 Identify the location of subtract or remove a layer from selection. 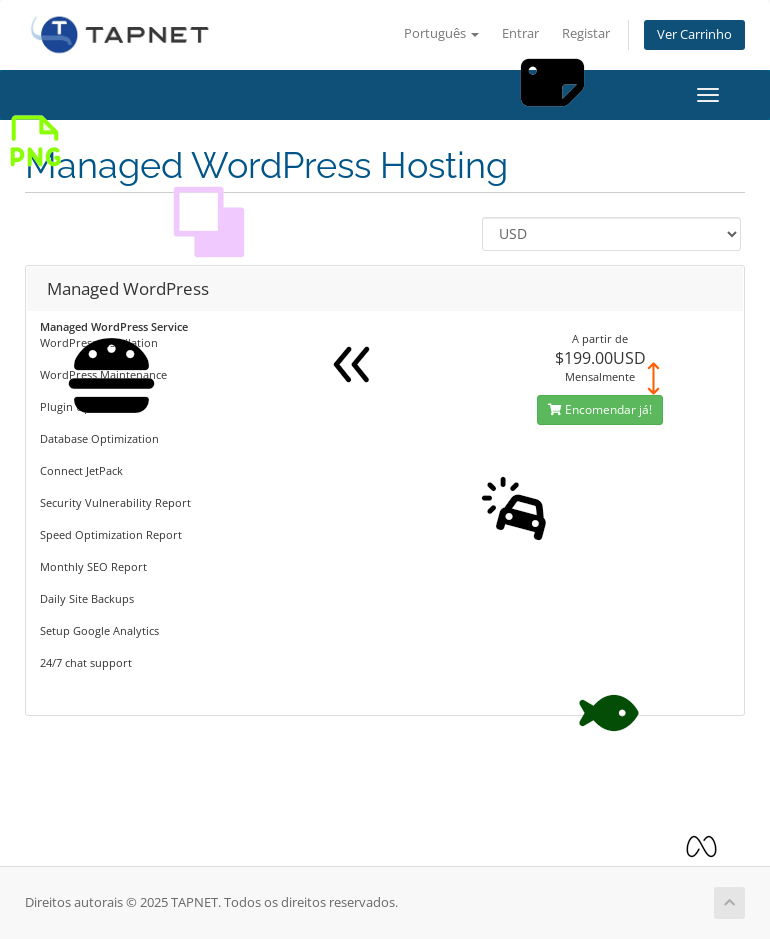
(209, 222).